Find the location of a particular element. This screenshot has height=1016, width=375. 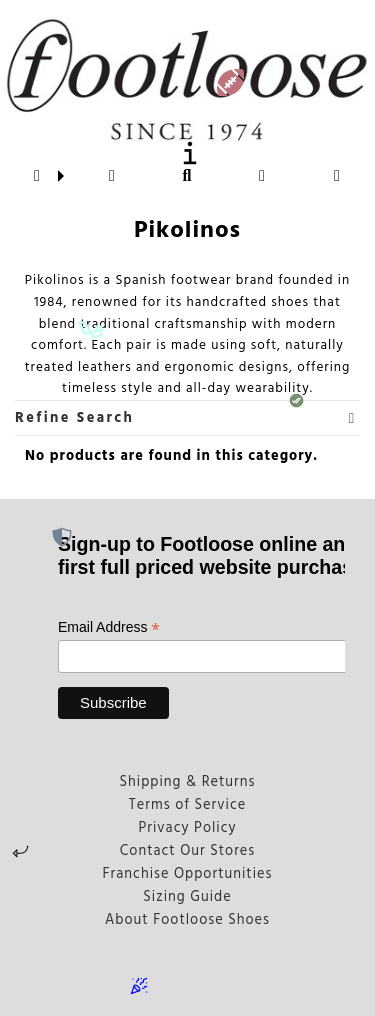

partial security or protection enabled is located at coordinates (62, 537).